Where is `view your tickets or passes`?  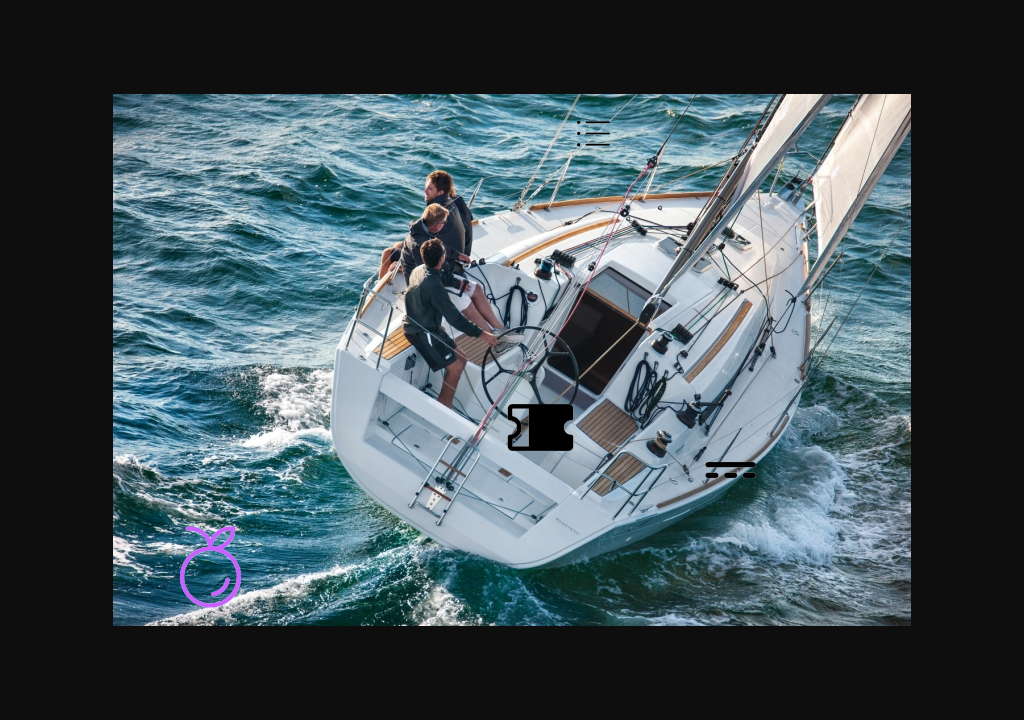
view your tickets or passes is located at coordinates (540, 427).